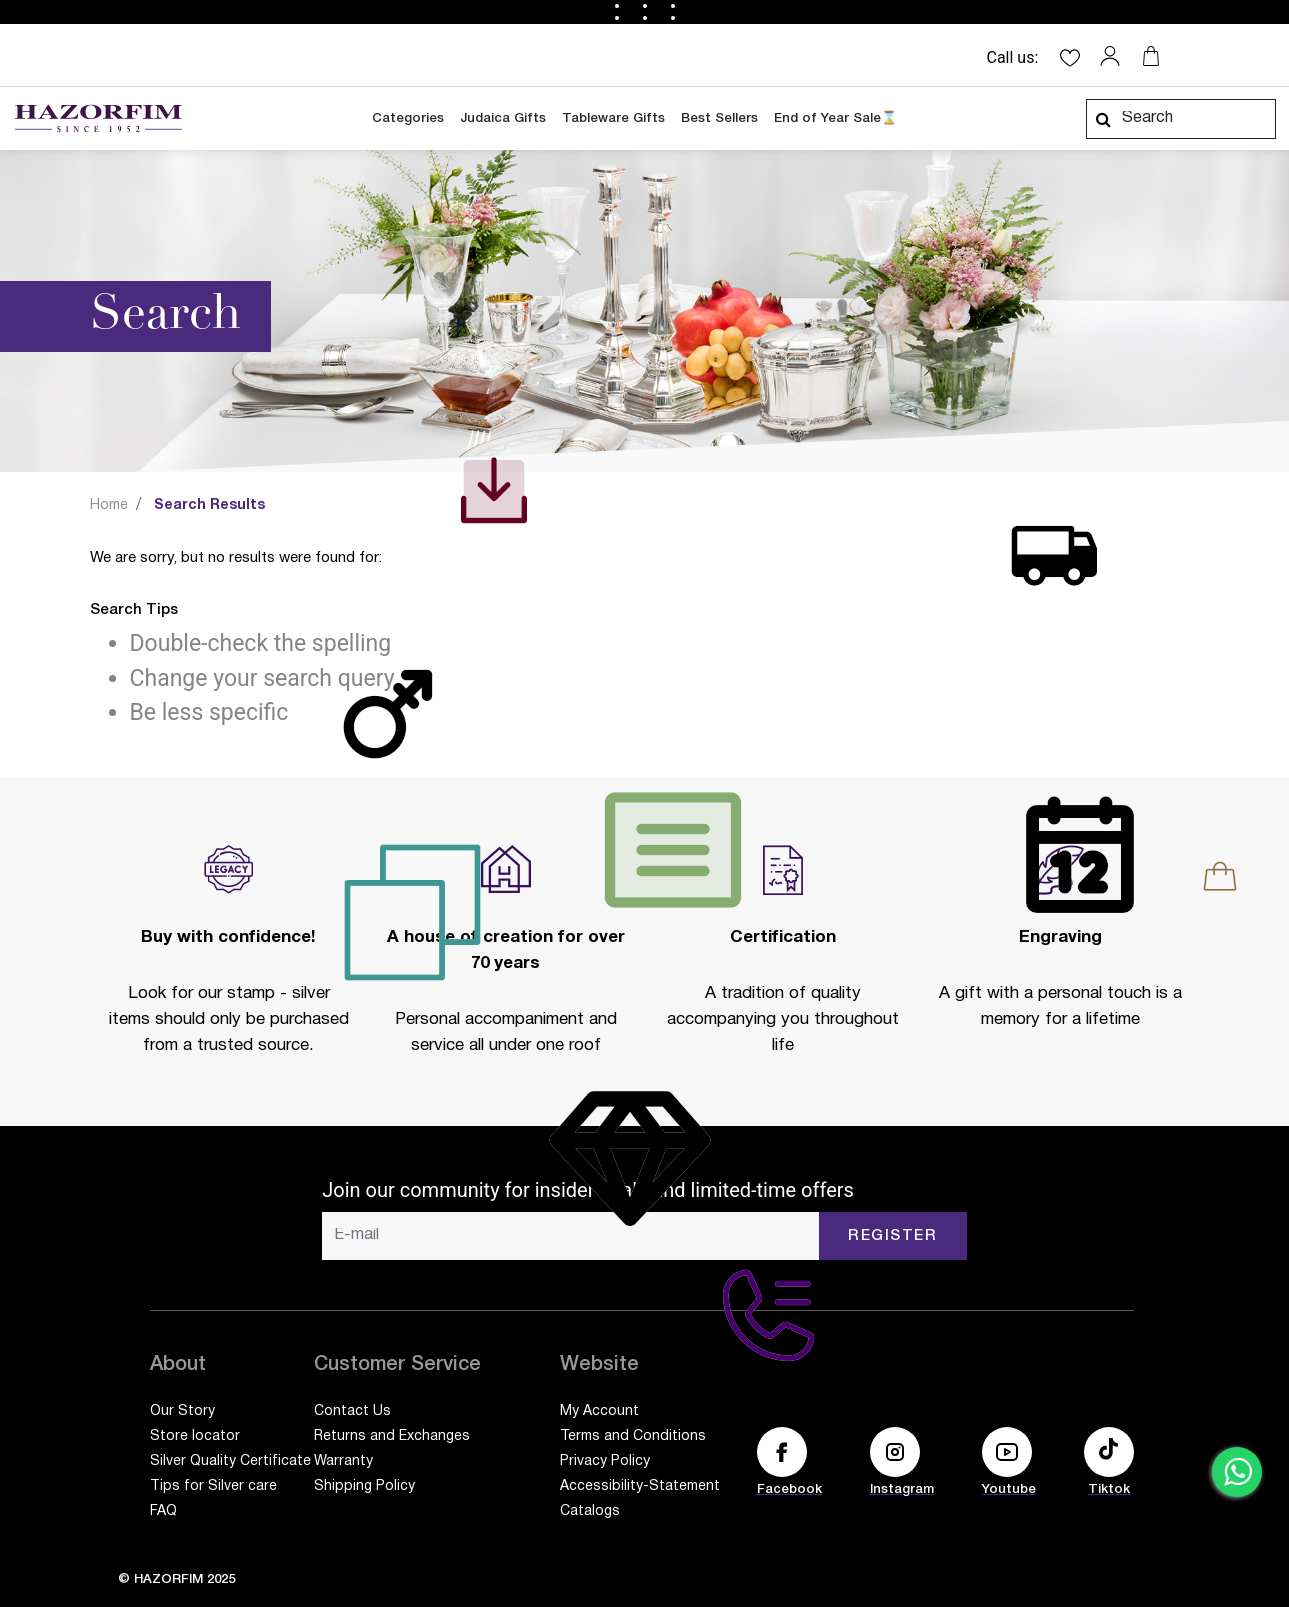 This screenshot has height=1607, width=1289. What do you see at coordinates (673, 850) in the screenshot?
I see `view article or document content` at bounding box center [673, 850].